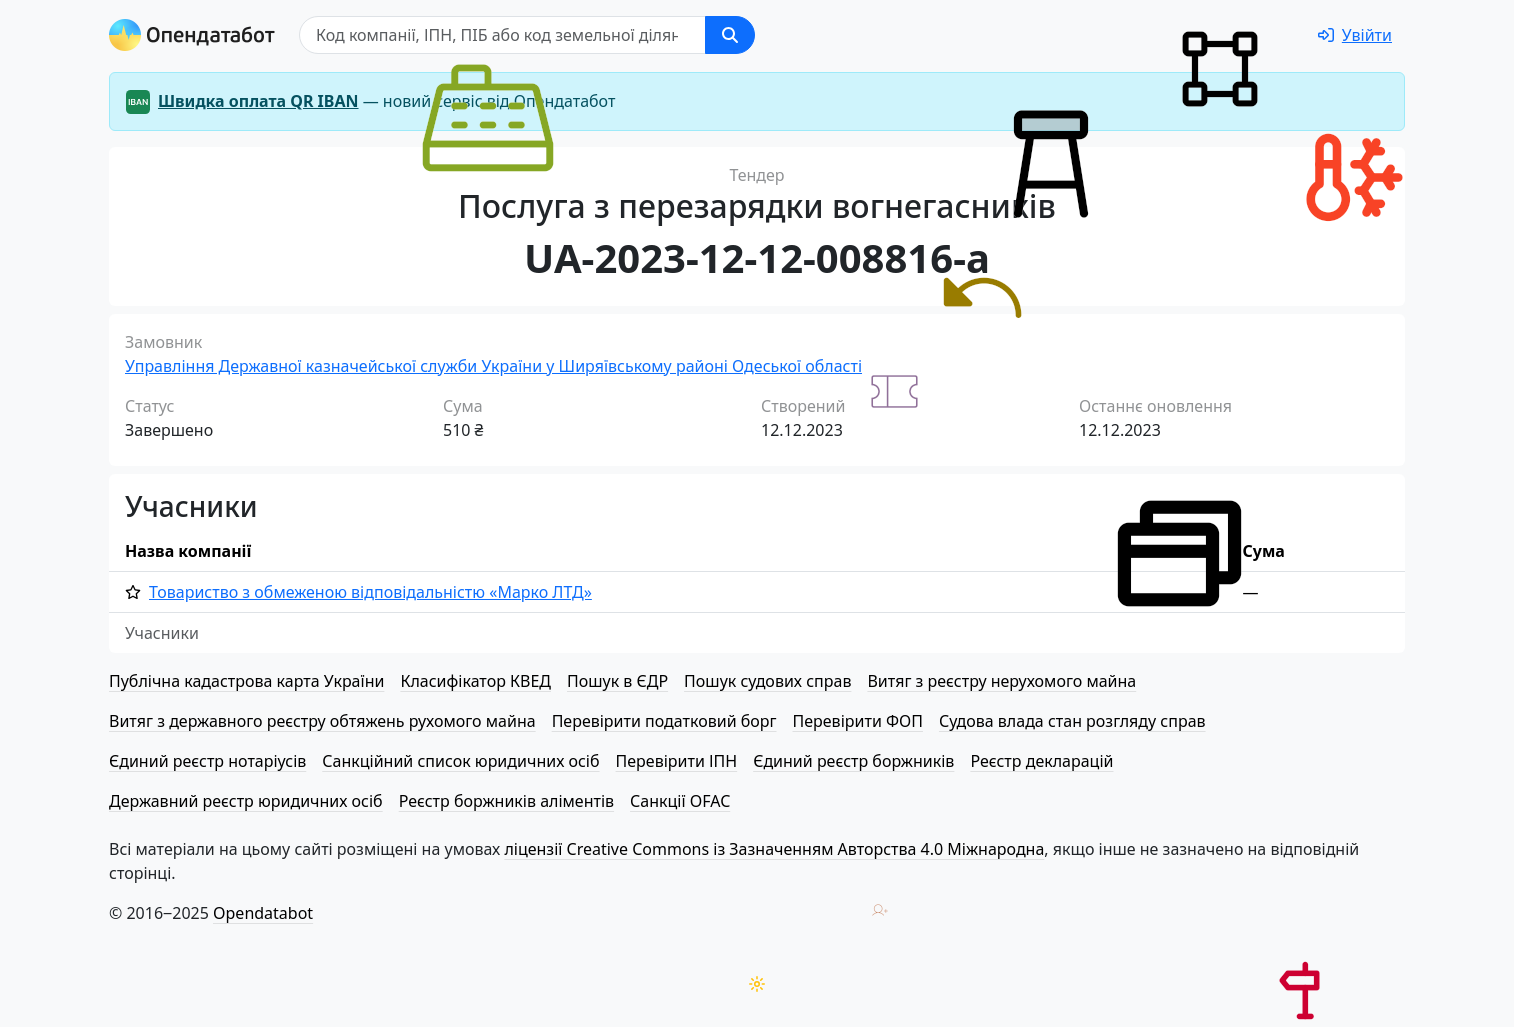 The image size is (1514, 1027). Describe the element at coordinates (1220, 69) in the screenshot. I see `select or resize an object's boundaries` at that location.